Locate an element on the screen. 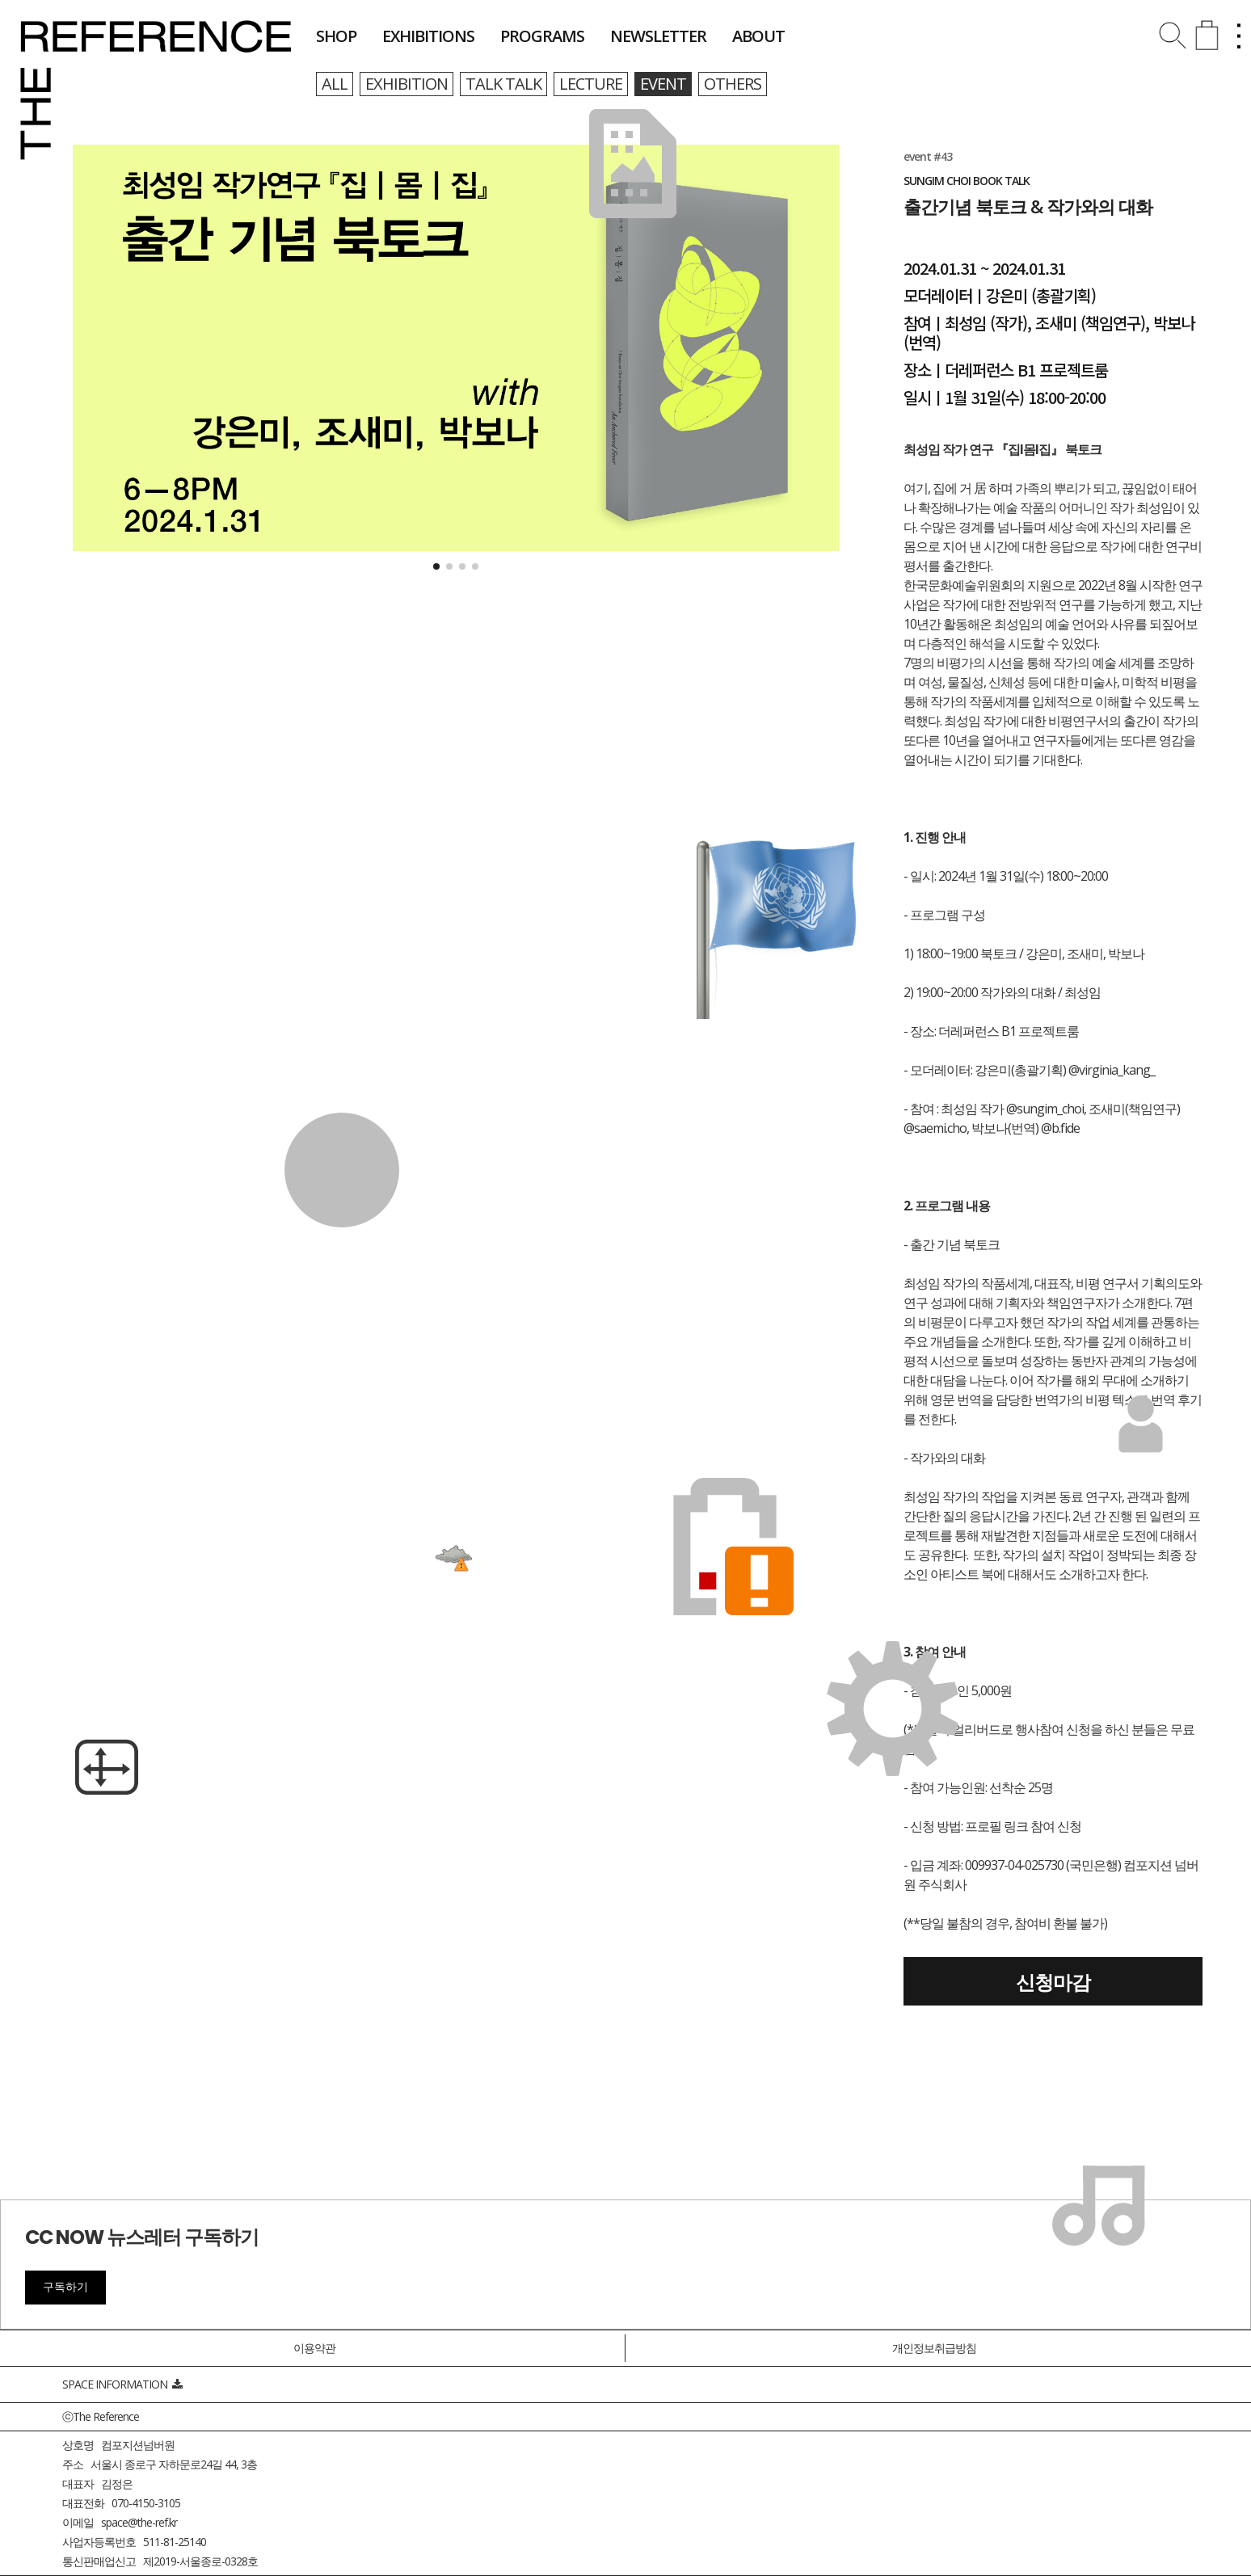  adjust display or screen settings is located at coordinates (107, 1767).